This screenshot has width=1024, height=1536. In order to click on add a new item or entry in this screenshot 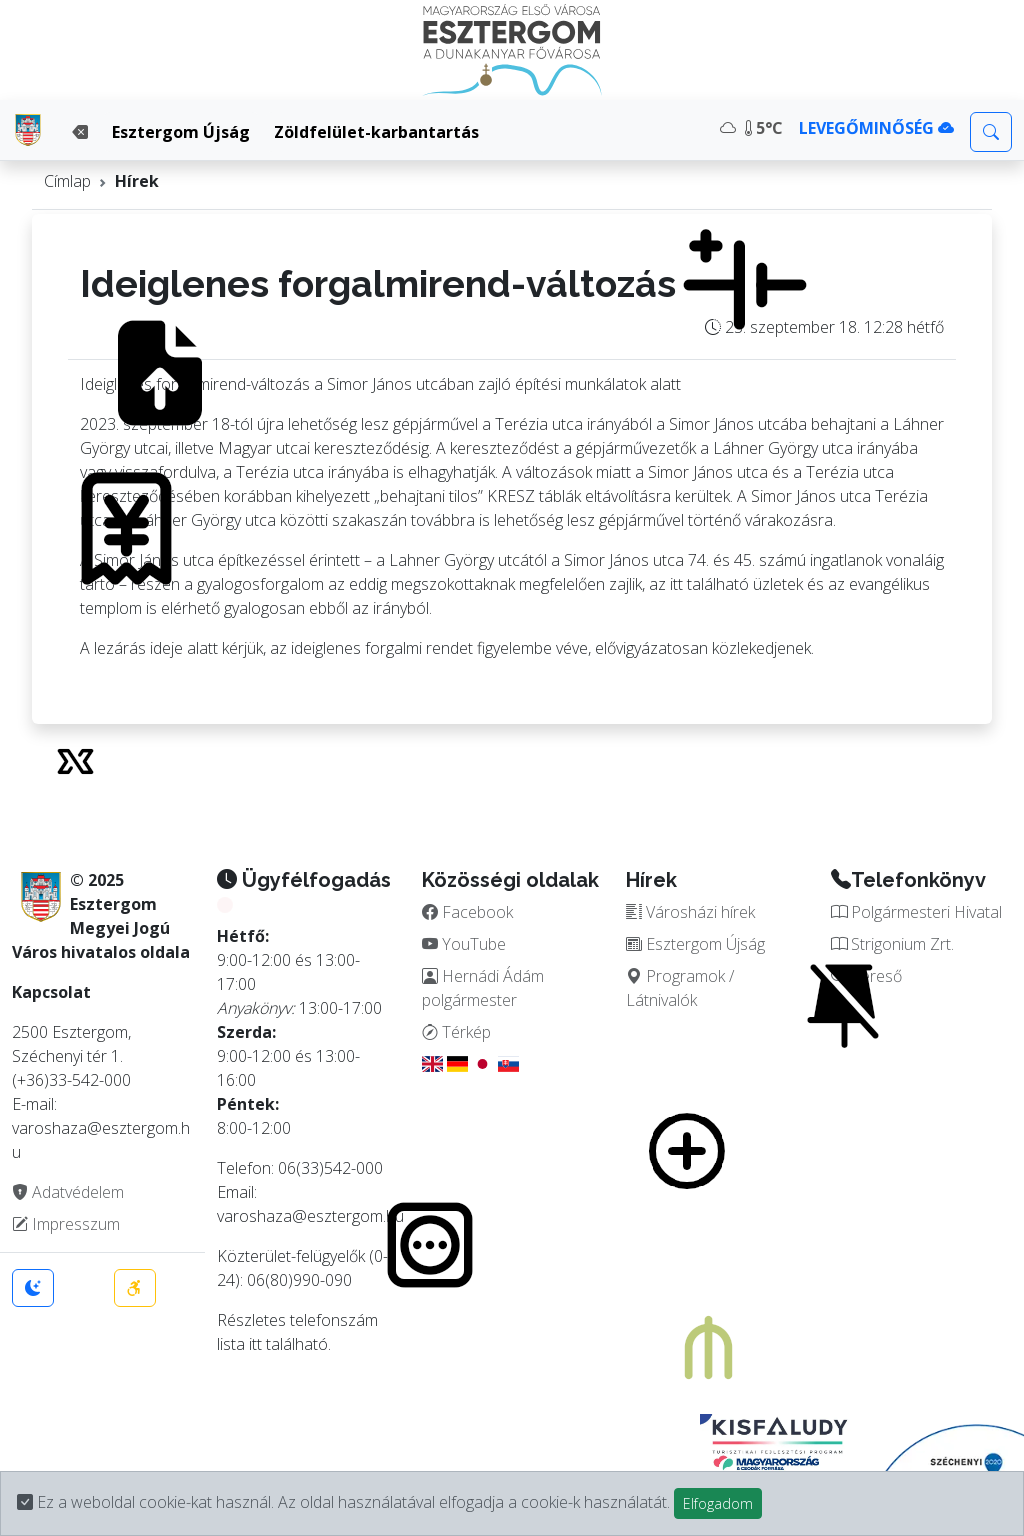, I will do `click(687, 1151)`.